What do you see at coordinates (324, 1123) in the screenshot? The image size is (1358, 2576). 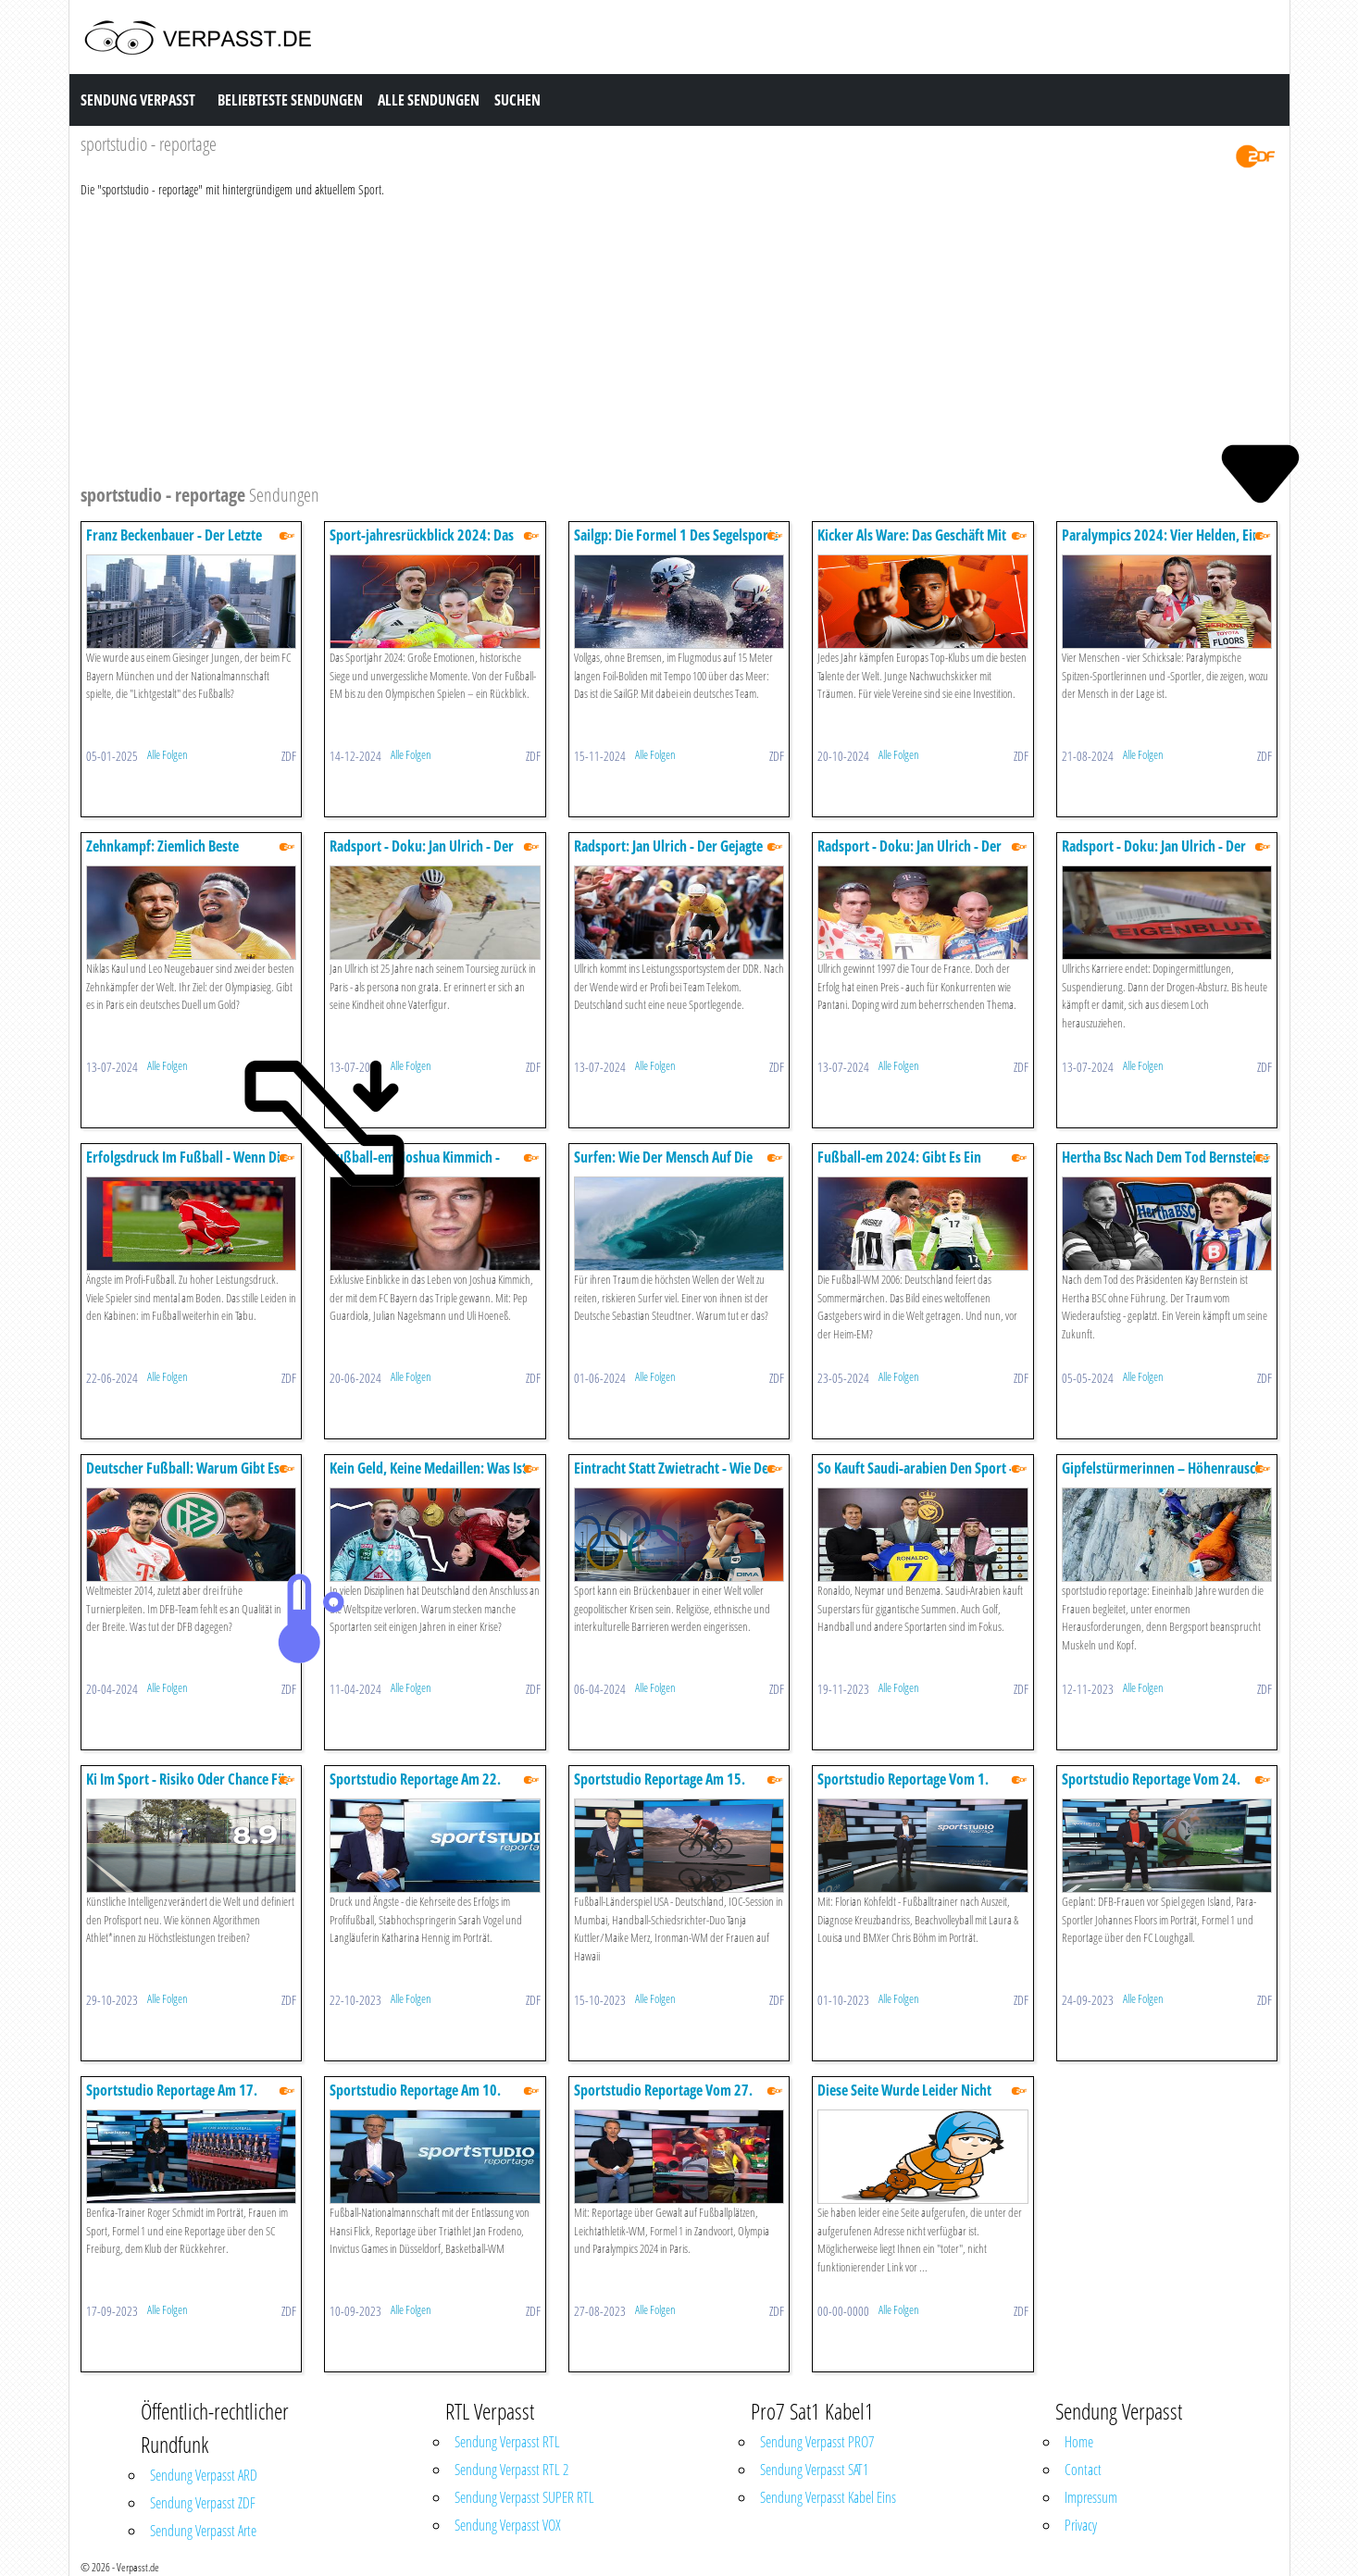 I see `navigate to escalator going down` at bounding box center [324, 1123].